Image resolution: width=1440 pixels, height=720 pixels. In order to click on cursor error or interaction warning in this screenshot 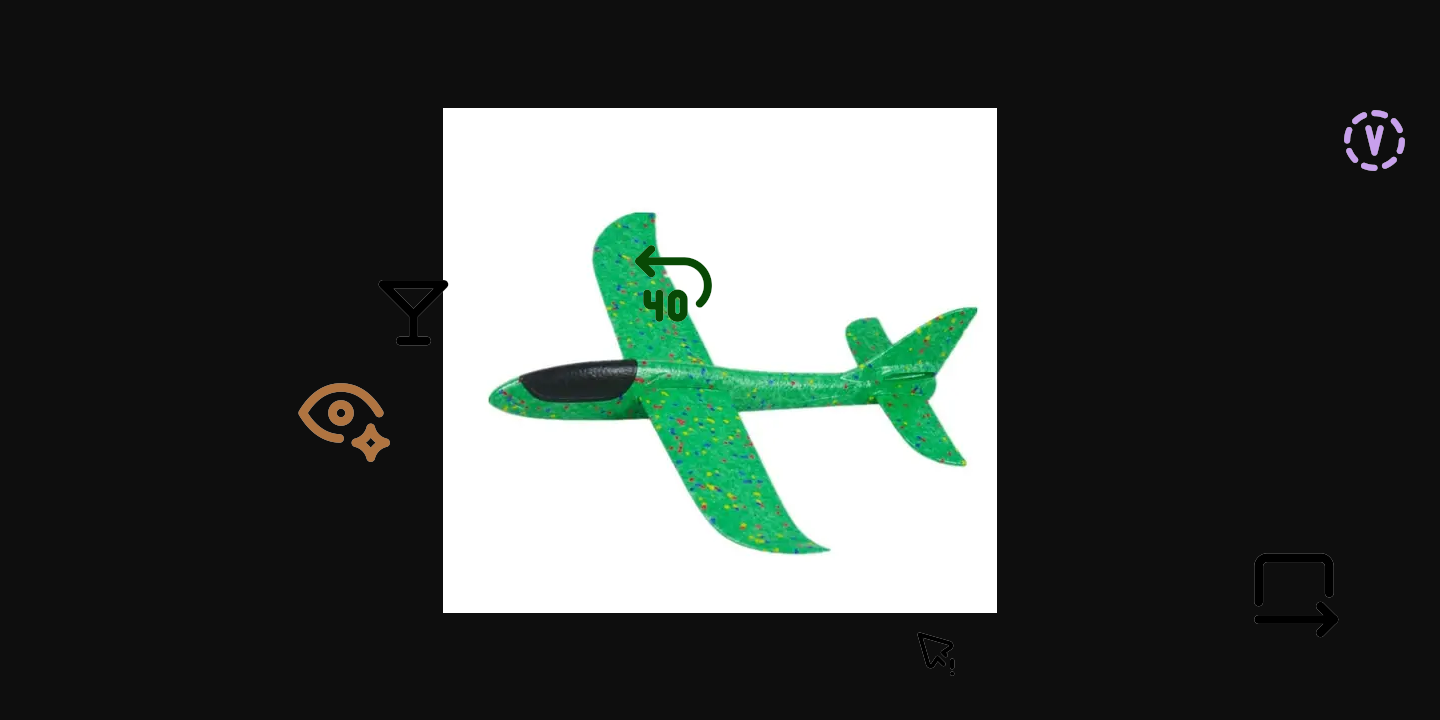, I will do `click(937, 652)`.